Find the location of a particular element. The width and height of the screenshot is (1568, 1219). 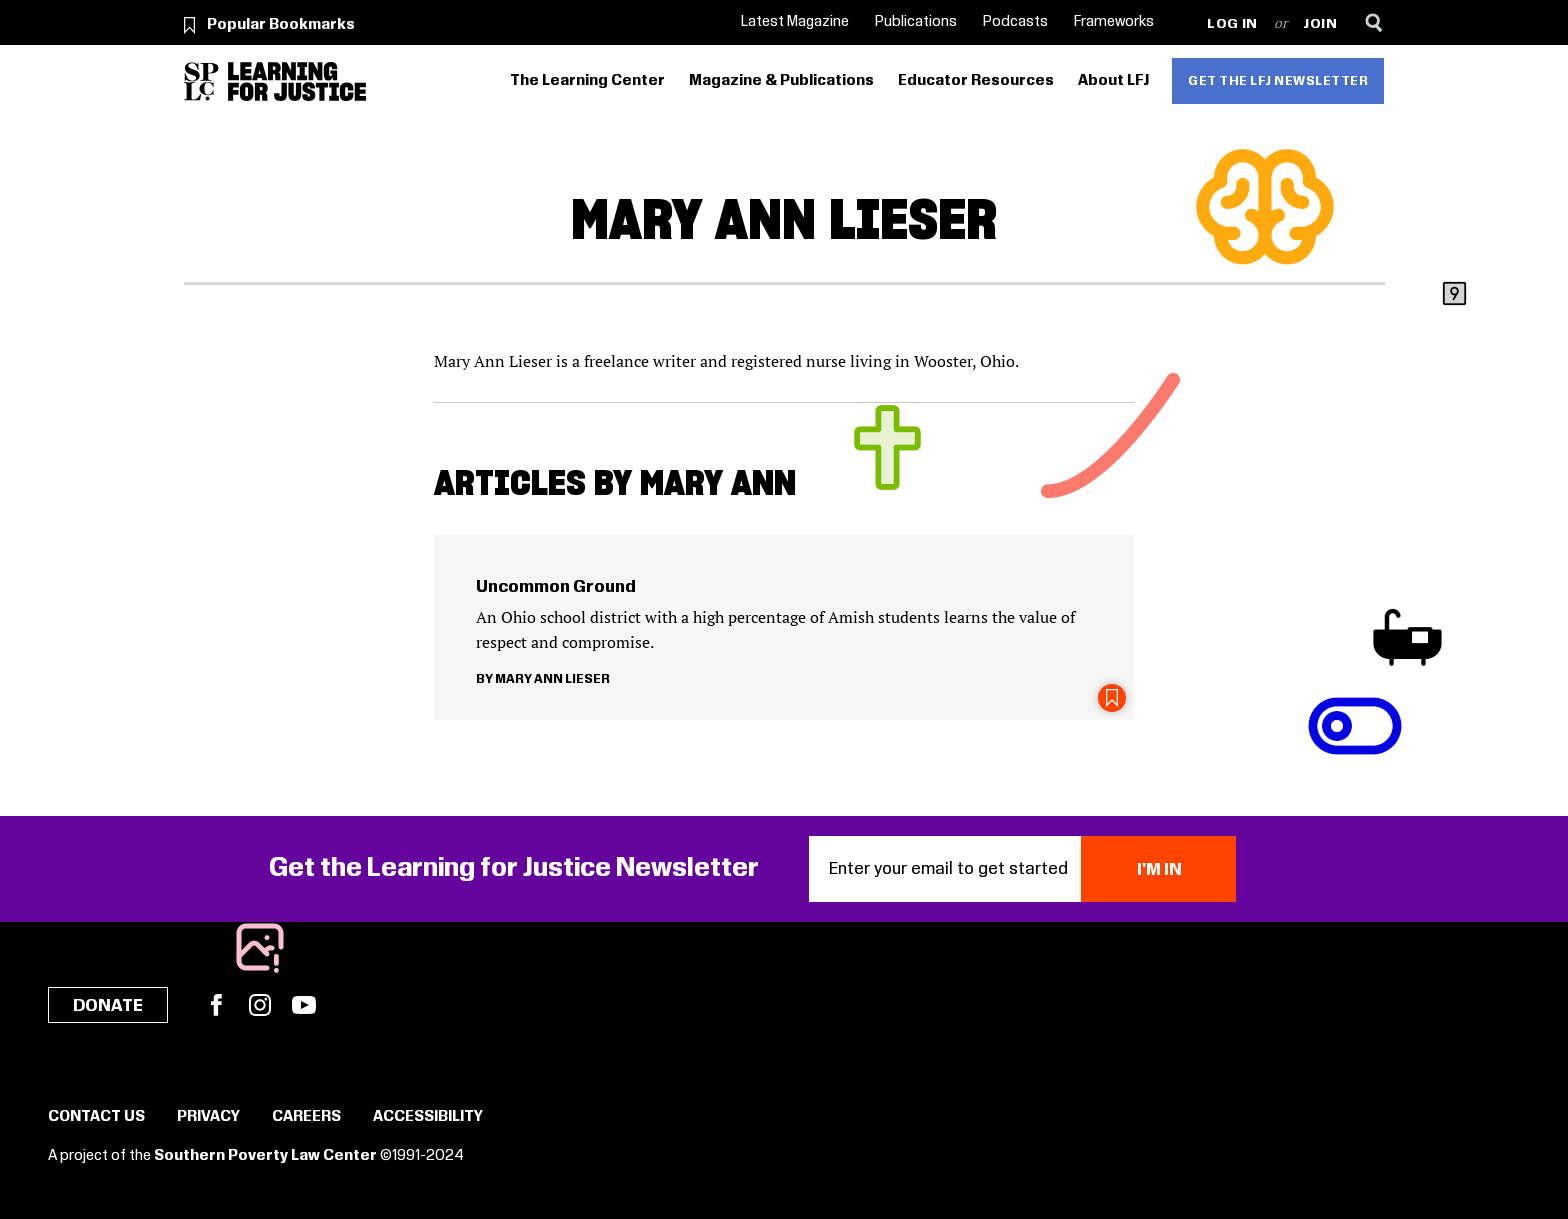

access AI or smart features is located at coordinates (1265, 209).